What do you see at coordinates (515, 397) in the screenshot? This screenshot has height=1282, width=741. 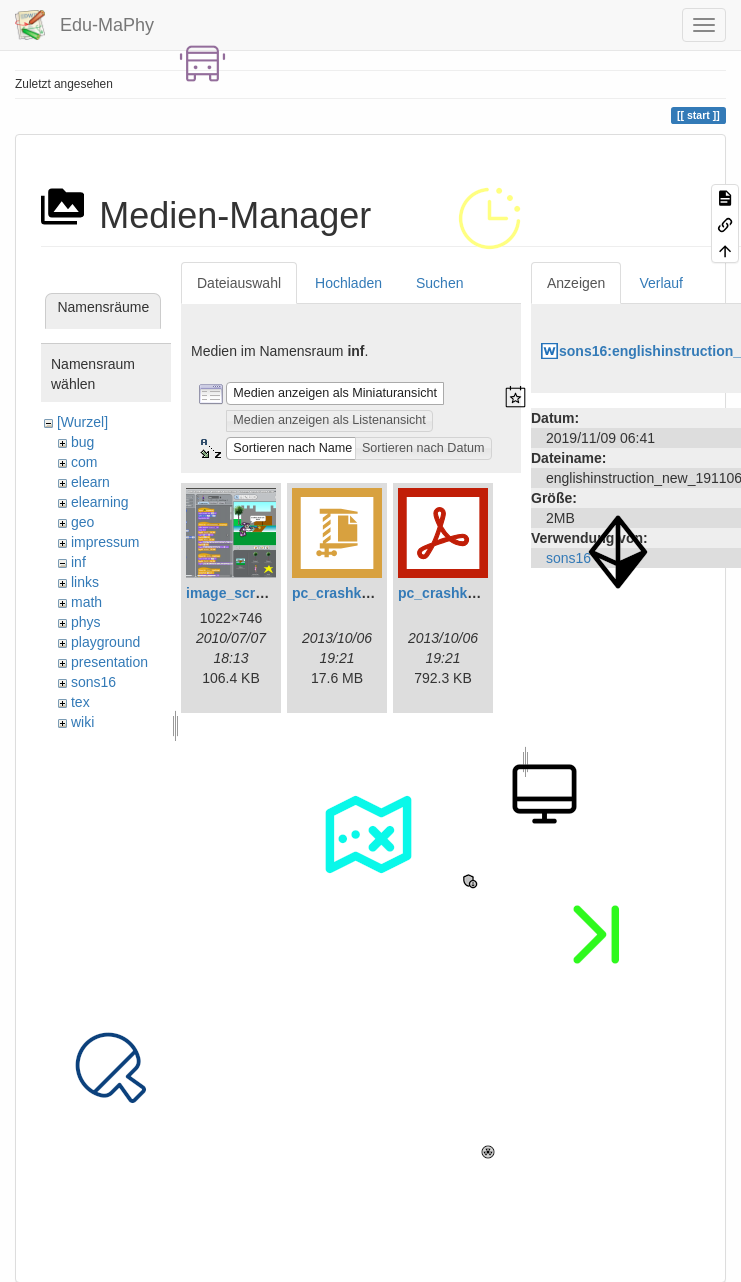 I see `view favorite or starred events` at bounding box center [515, 397].